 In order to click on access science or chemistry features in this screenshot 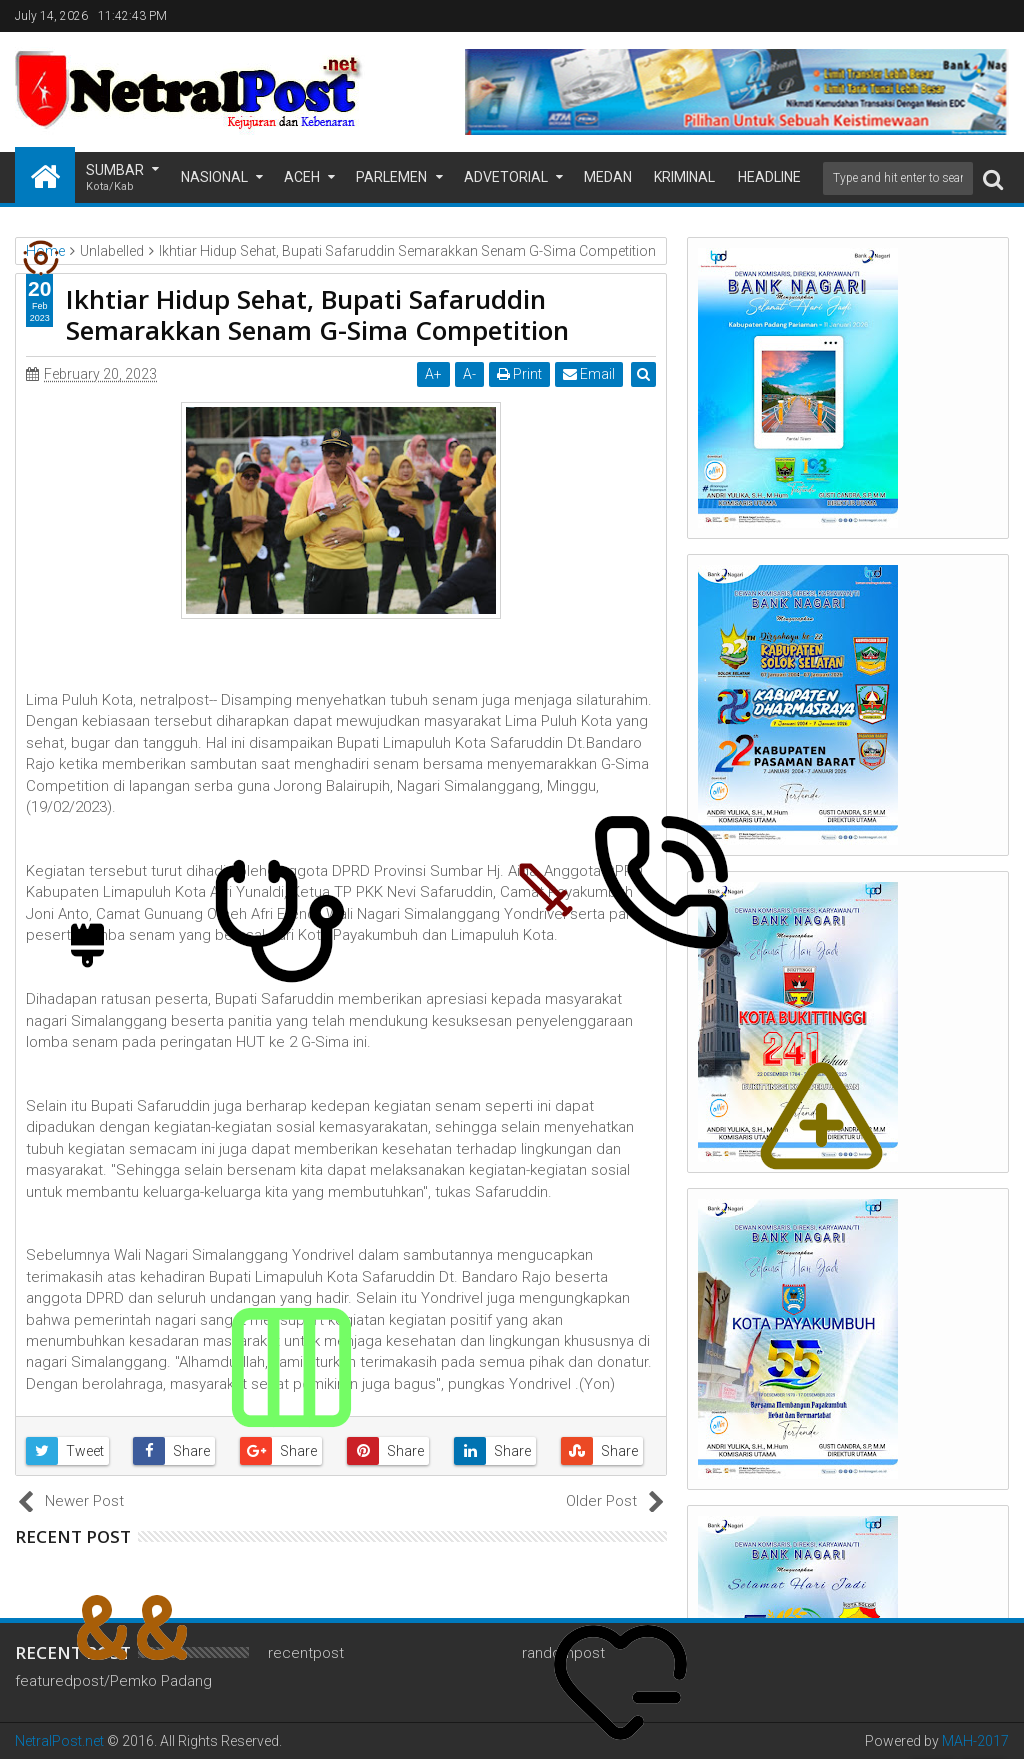, I will do `click(41, 258)`.